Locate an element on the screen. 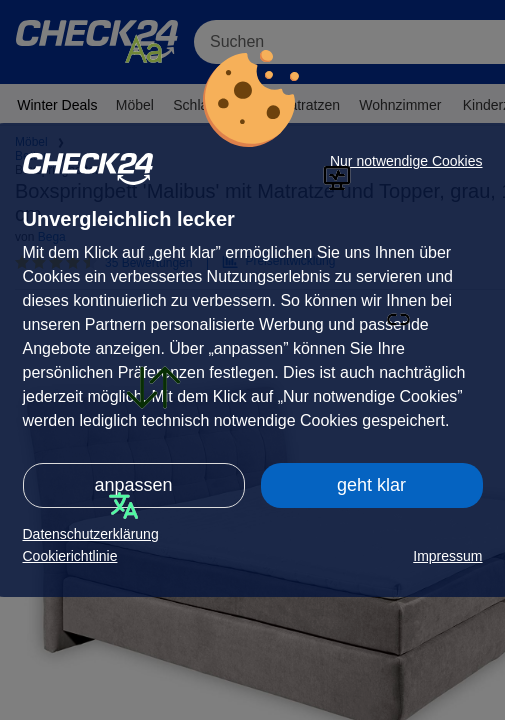 The height and width of the screenshot is (720, 505). change language settings is located at coordinates (123, 505).